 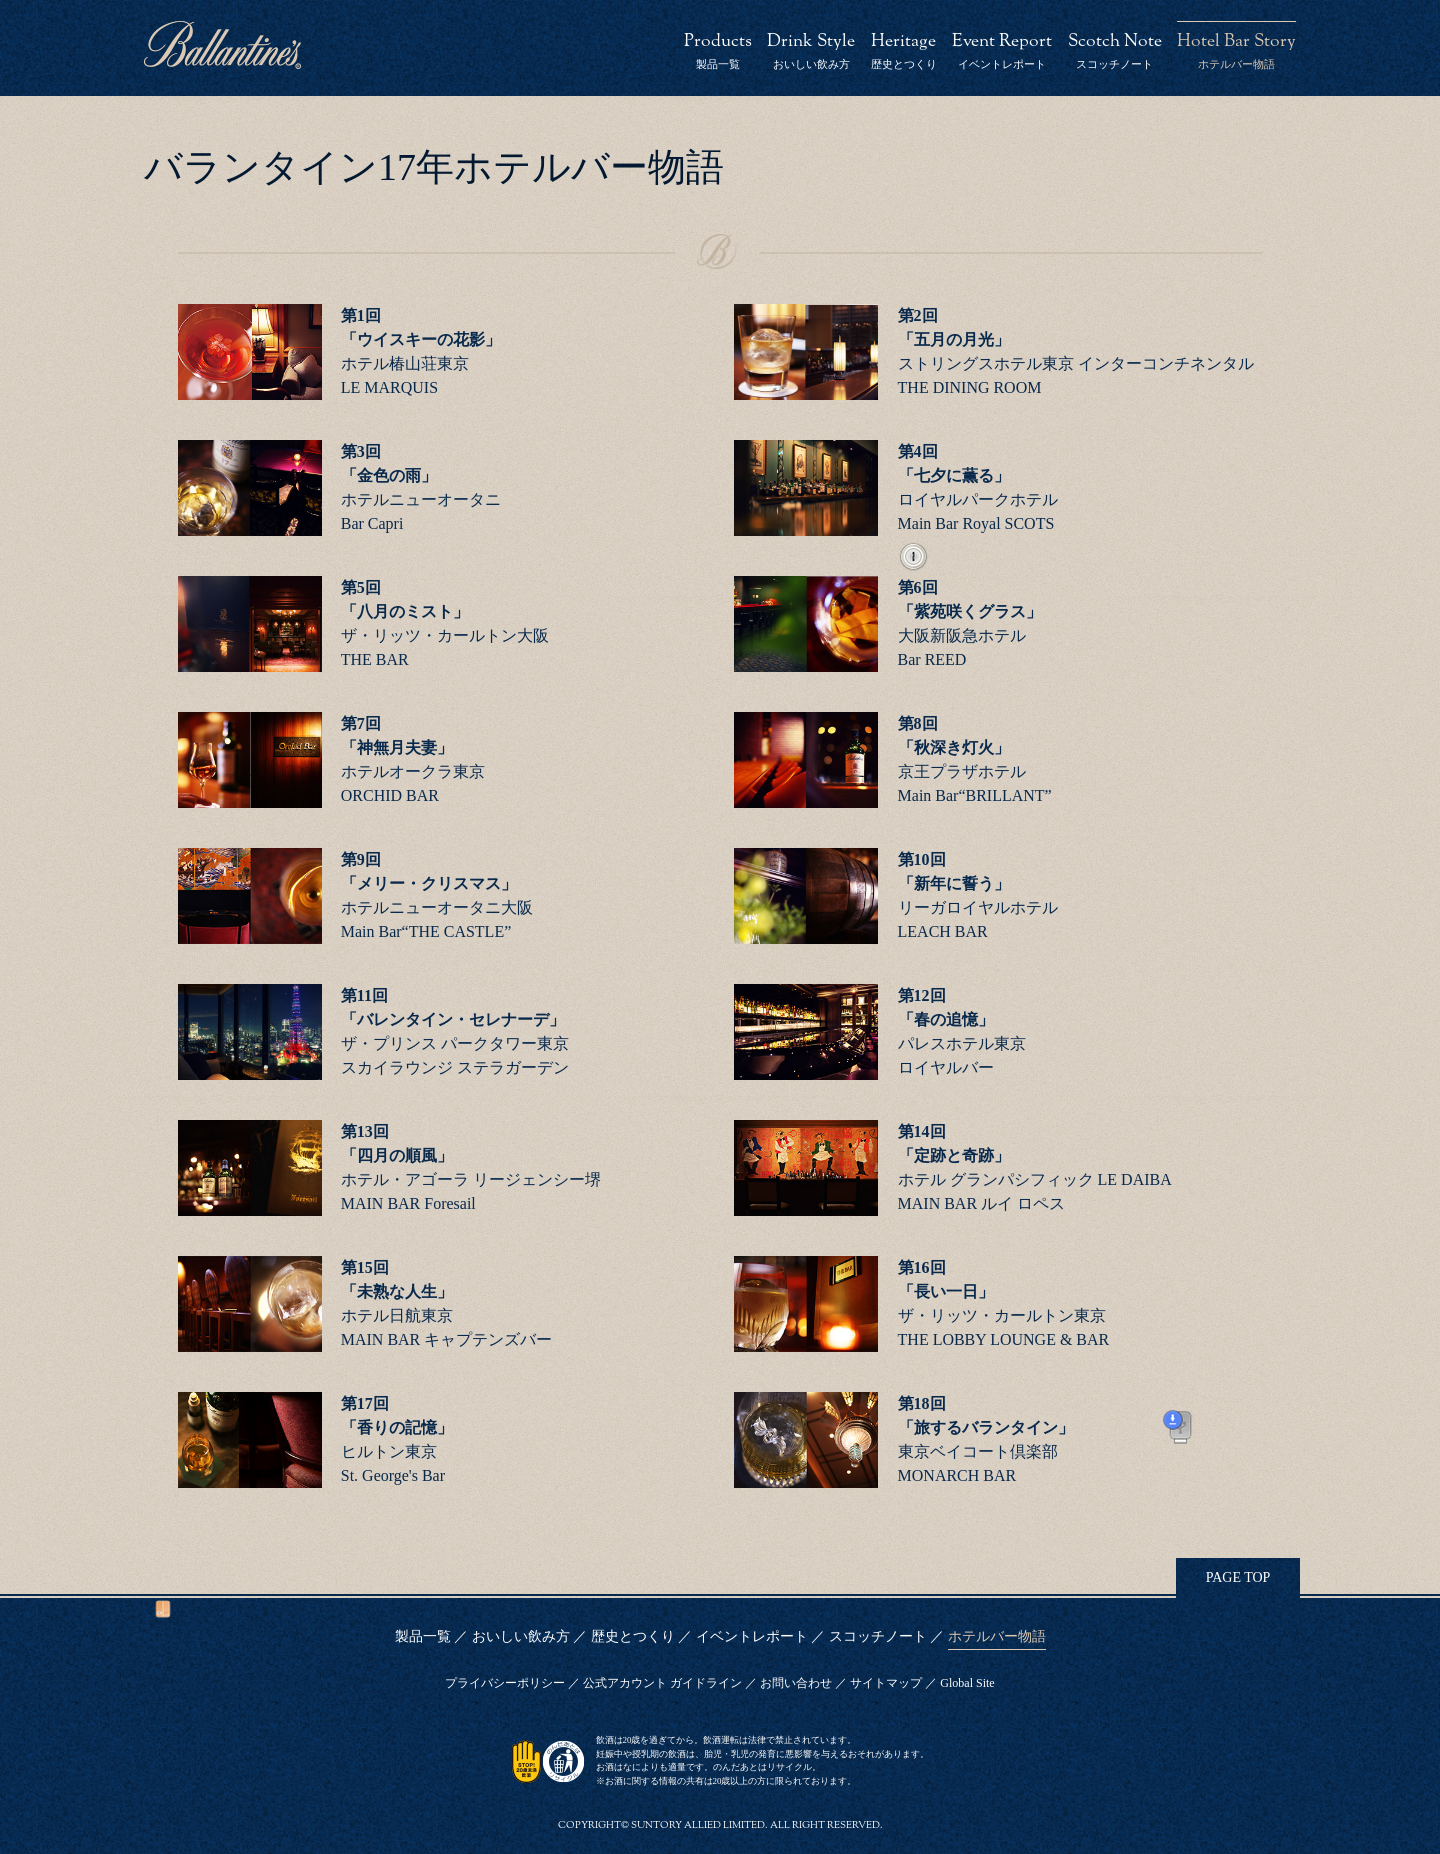 What do you see at coordinates (1180, 1427) in the screenshot?
I see `create a bootable USB drive` at bounding box center [1180, 1427].